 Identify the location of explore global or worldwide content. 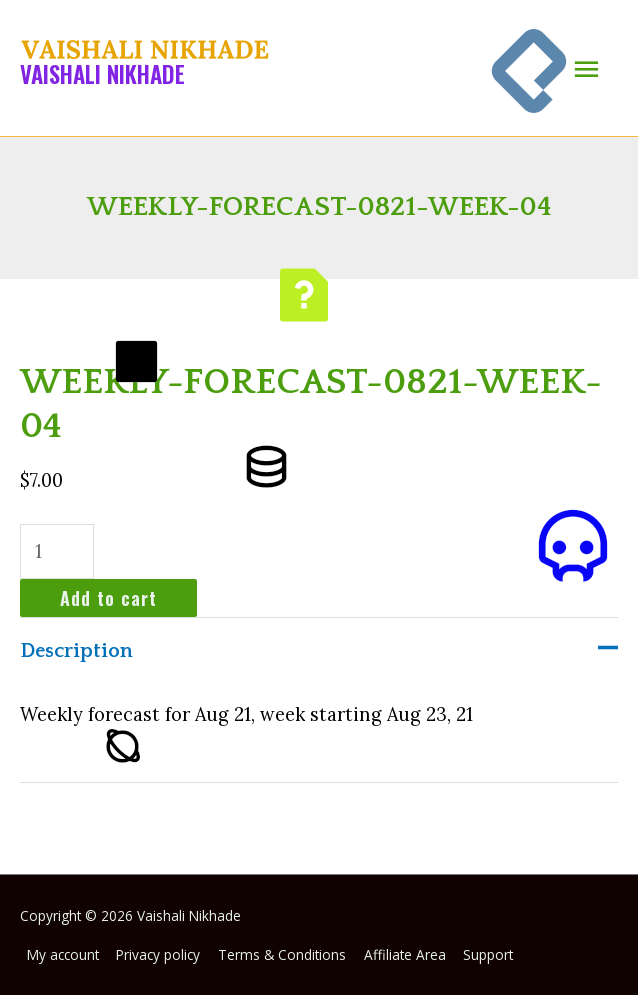
(122, 746).